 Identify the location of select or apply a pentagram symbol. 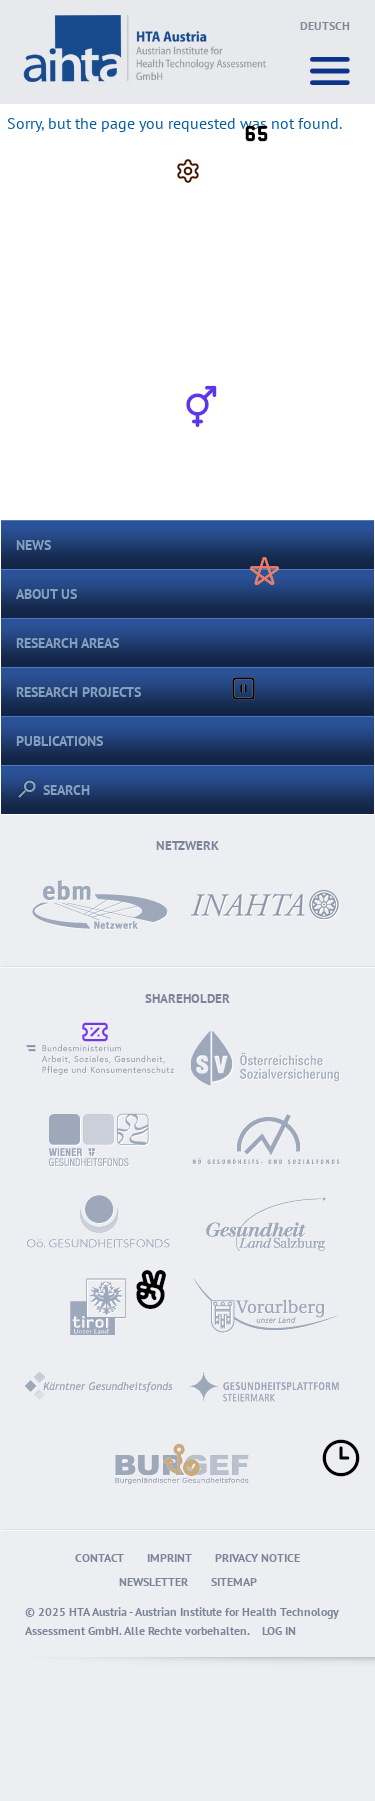
(264, 572).